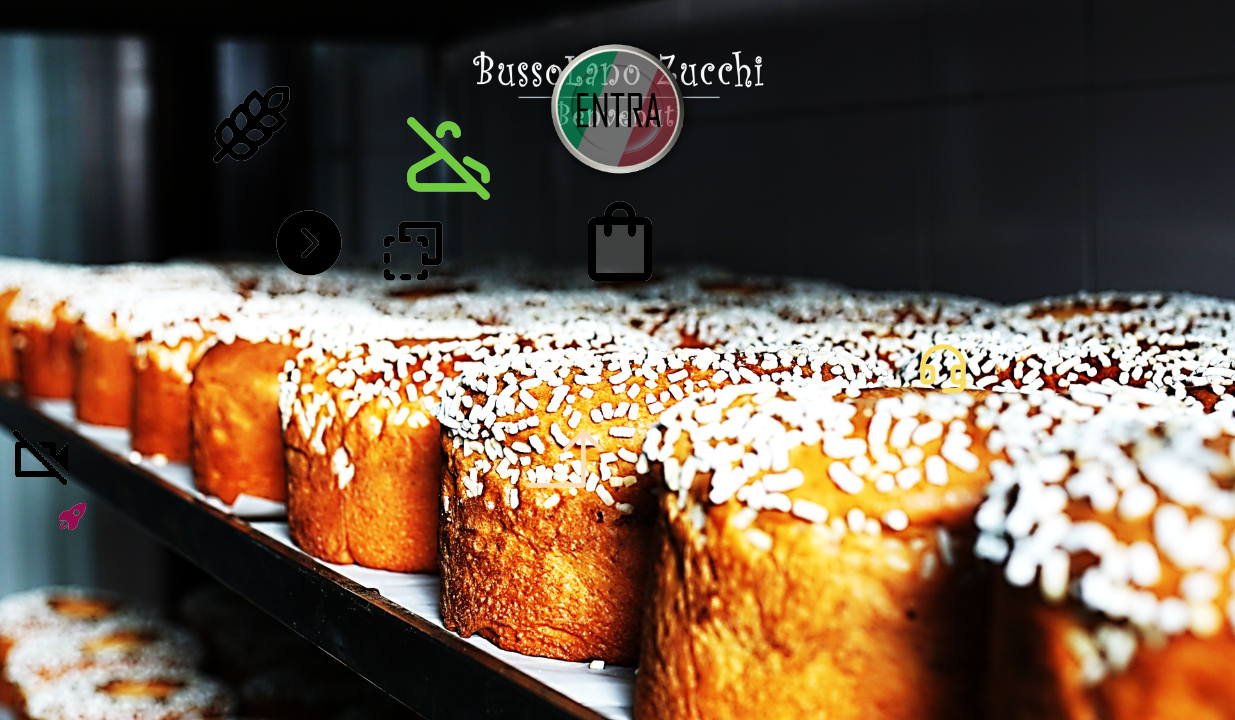  I want to click on contact customer support, so click(943, 367).